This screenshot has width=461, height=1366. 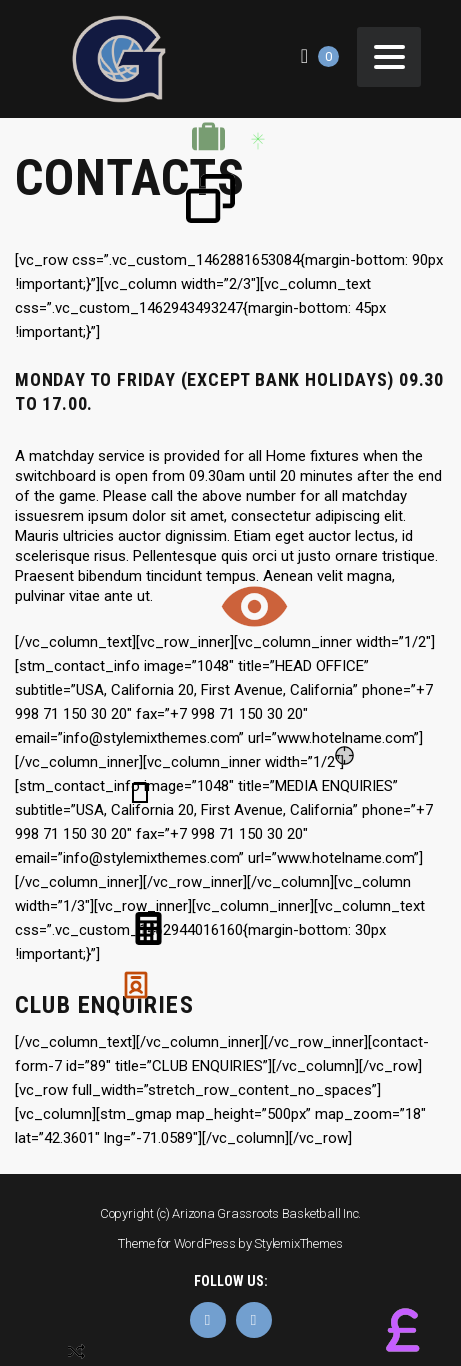 I want to click on shuffle playlist or queue order, so click(x=76, y=1351).